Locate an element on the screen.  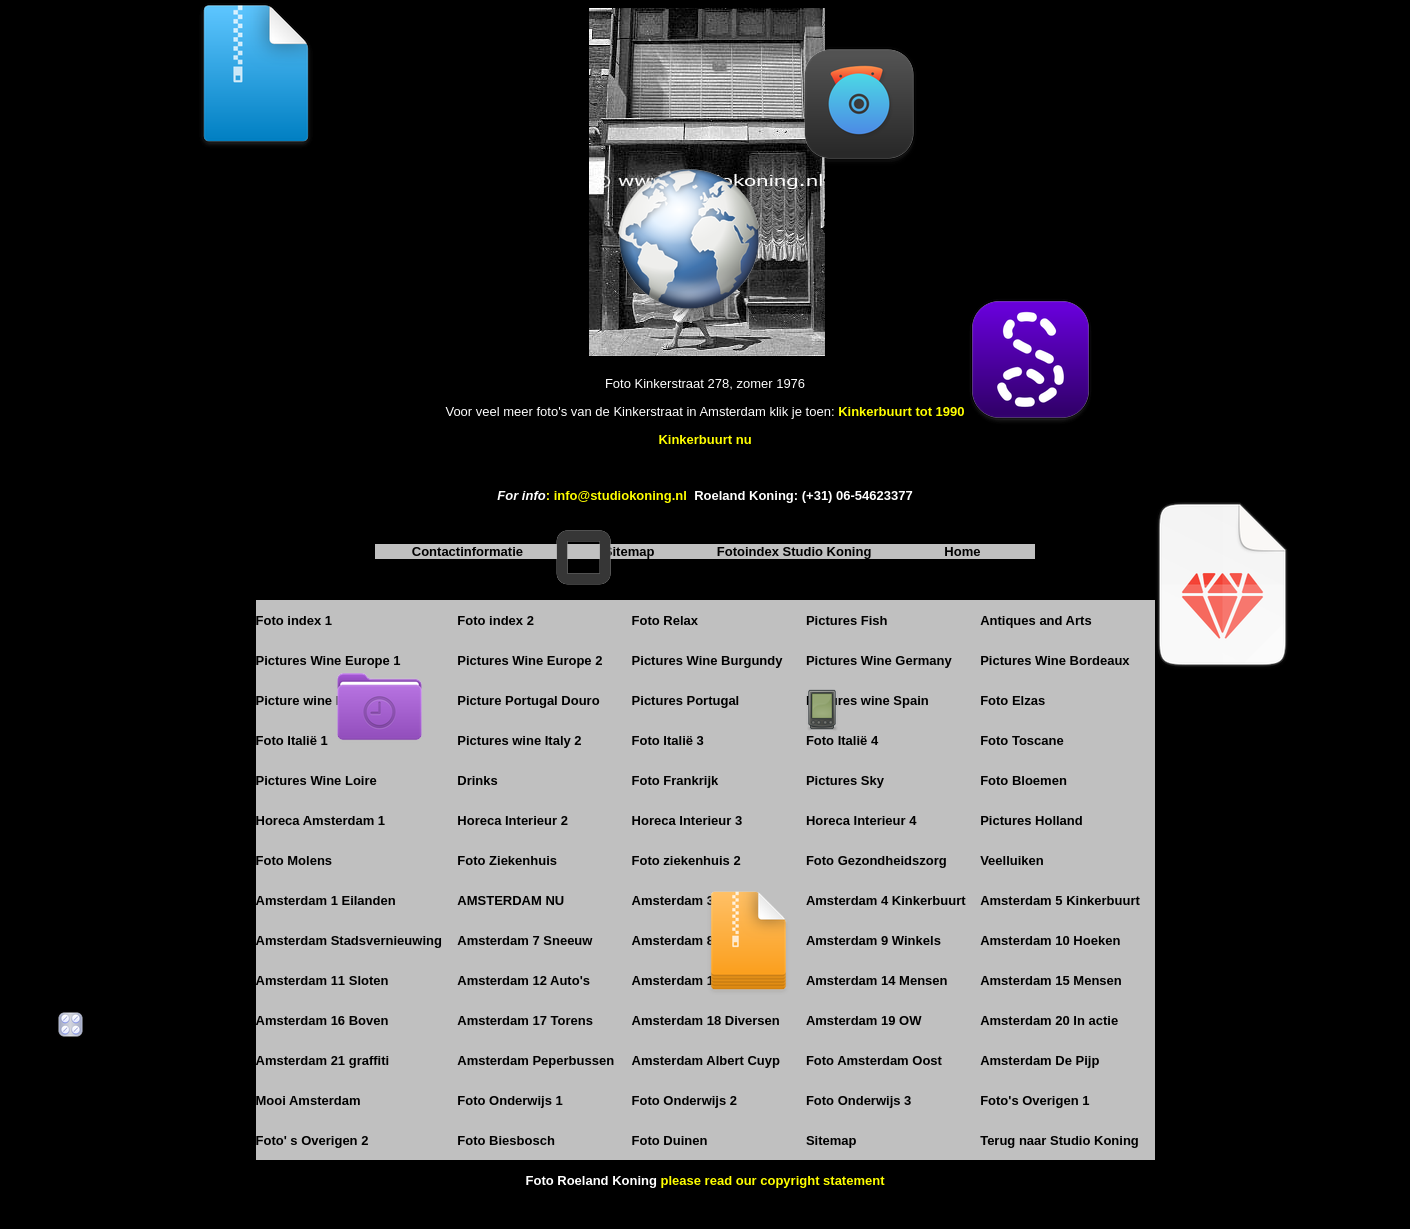
open Dosage medication tracking app is located at coordinates (70, 1024).